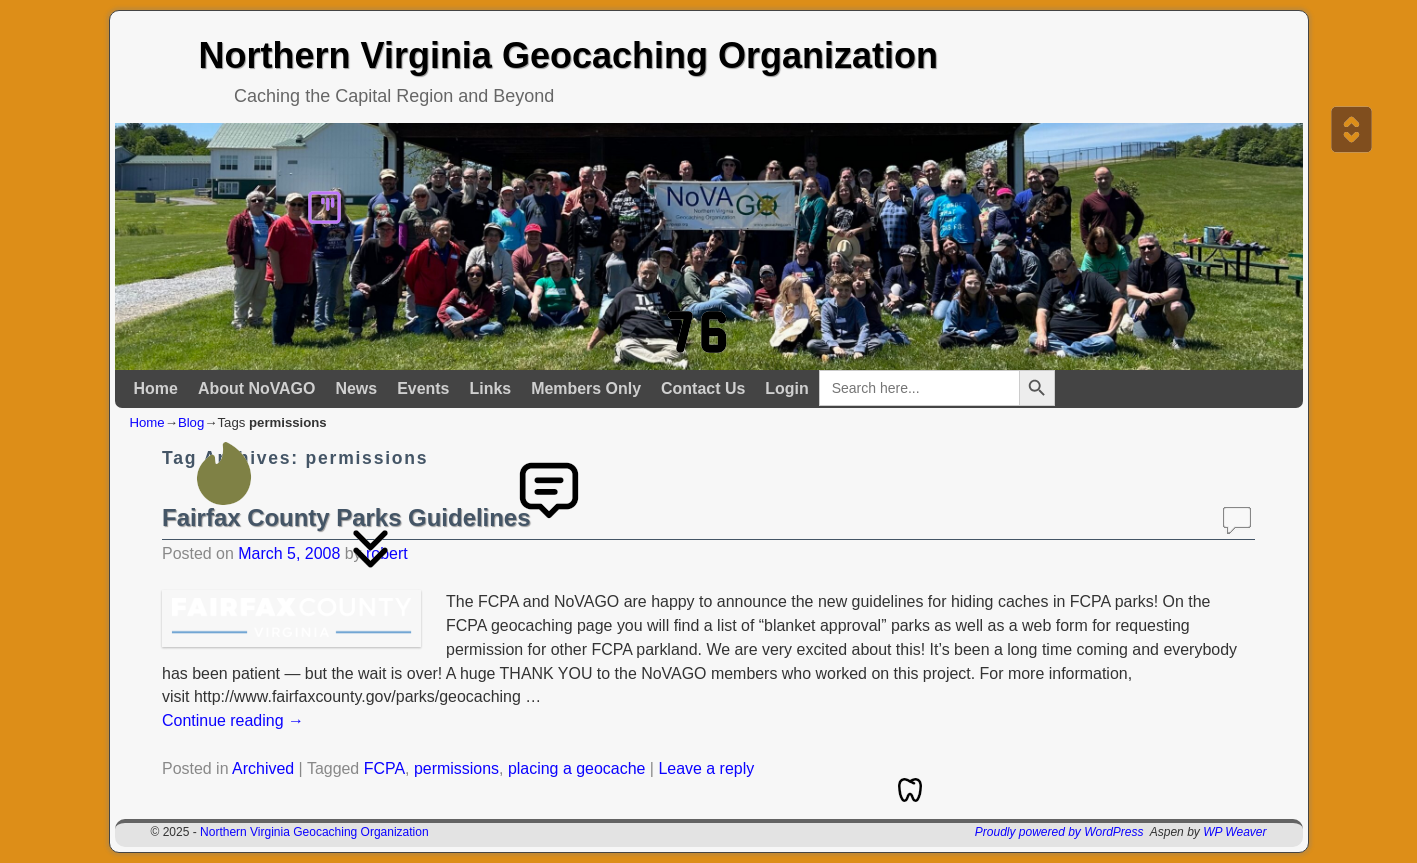  I want to click on open messaging or chat, so click(549, 489).